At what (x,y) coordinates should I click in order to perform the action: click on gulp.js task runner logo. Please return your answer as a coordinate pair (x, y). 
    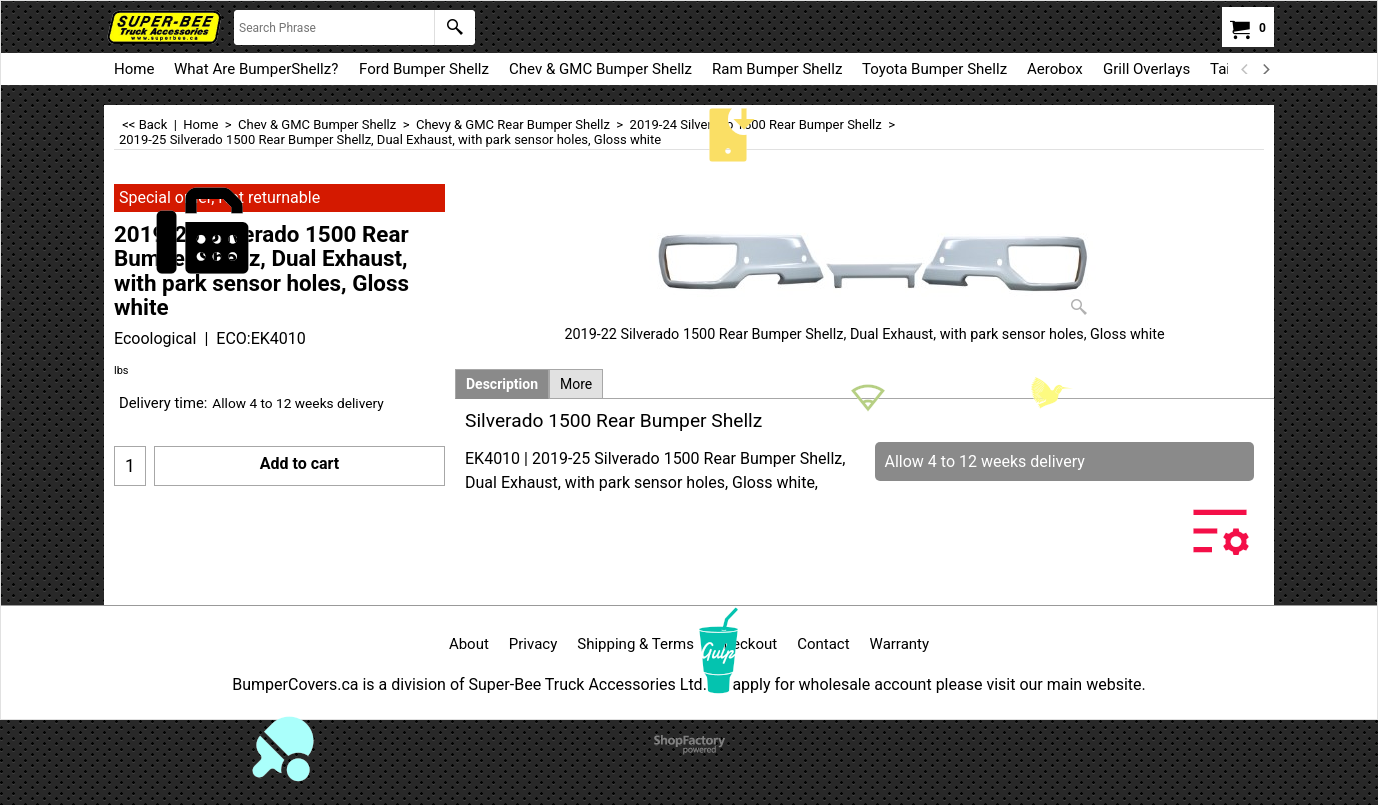
    Looking at the image, I should click on (718, 650).